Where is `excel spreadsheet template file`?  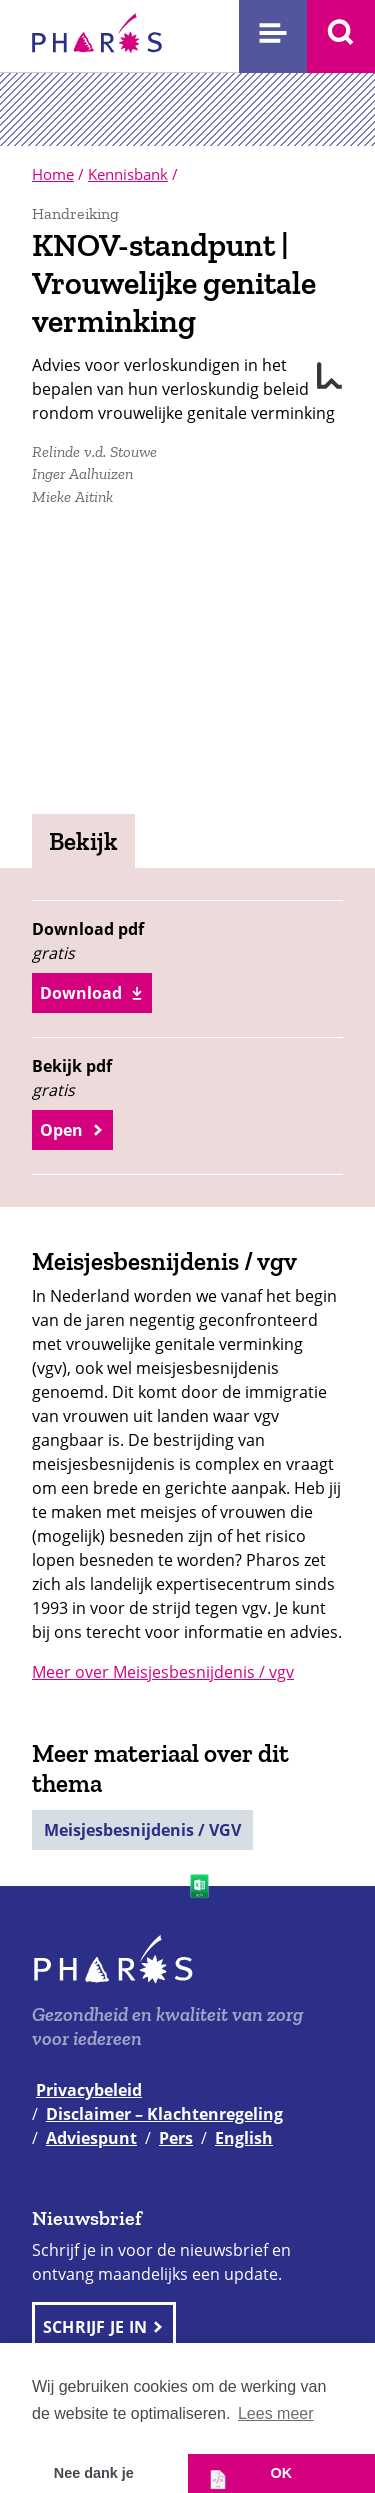 excel spreadsheet template file is located at coordinates (199, 1886).